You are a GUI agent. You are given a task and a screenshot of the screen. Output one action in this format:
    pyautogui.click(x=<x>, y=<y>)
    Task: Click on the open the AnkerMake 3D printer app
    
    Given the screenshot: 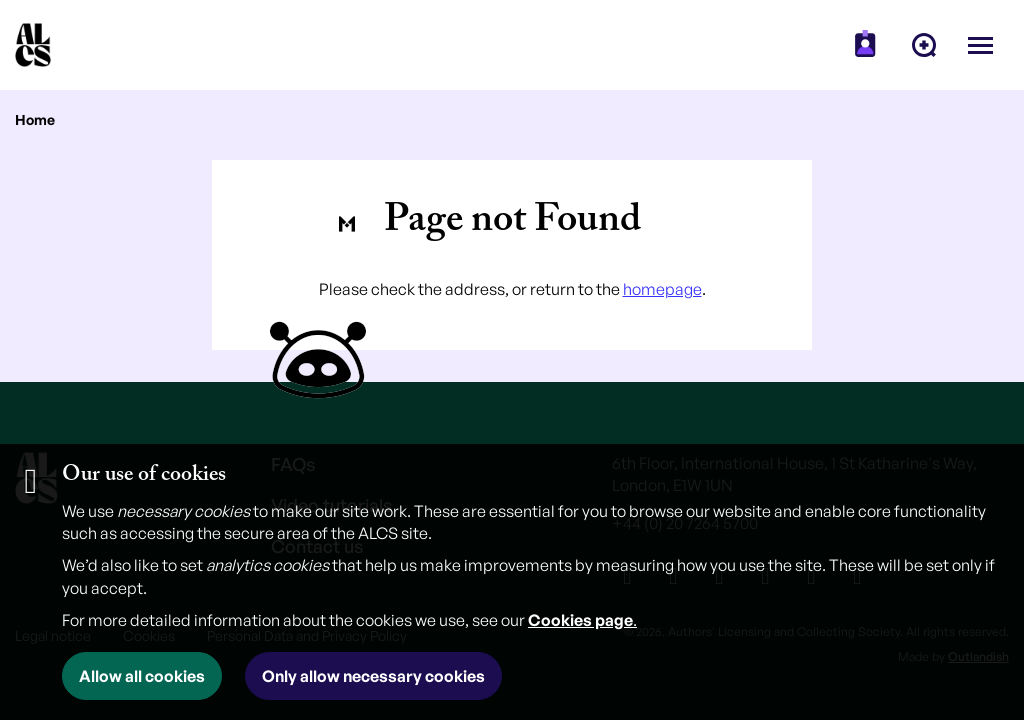 What is the action you would take?
    pyautogui.click(x=347, y=224)
    